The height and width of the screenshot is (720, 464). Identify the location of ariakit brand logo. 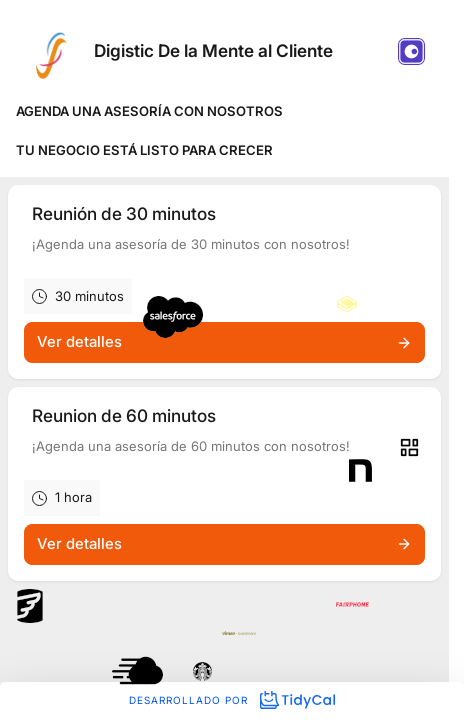
(411, 51).